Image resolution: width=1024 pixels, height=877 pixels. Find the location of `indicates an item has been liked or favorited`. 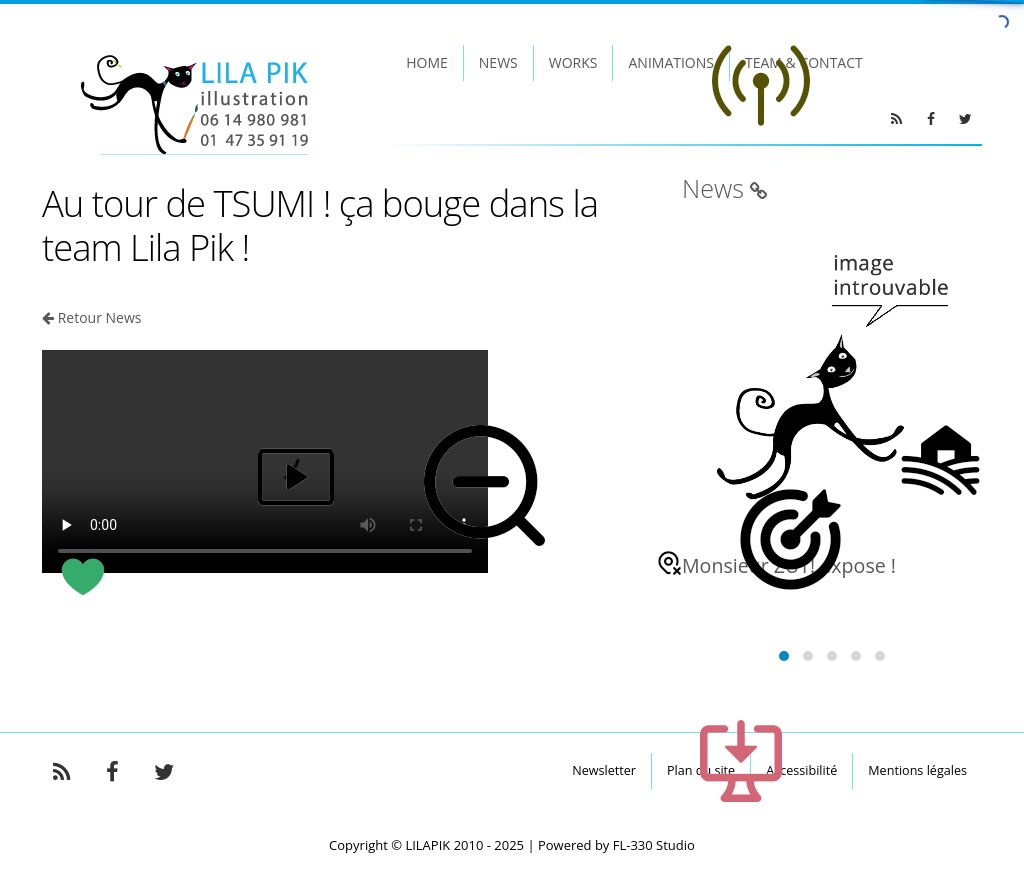

indicates an item has been liked or favorited is located at coordinates (83, 577).